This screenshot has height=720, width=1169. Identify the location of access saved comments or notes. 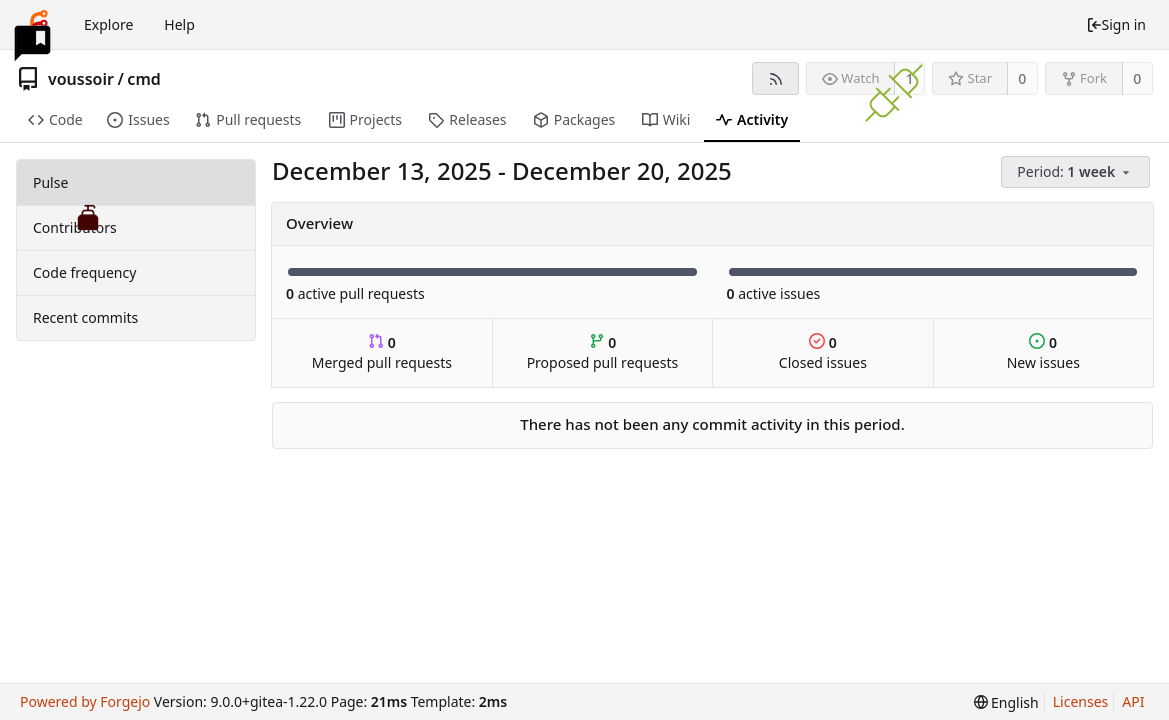
(32, 43).